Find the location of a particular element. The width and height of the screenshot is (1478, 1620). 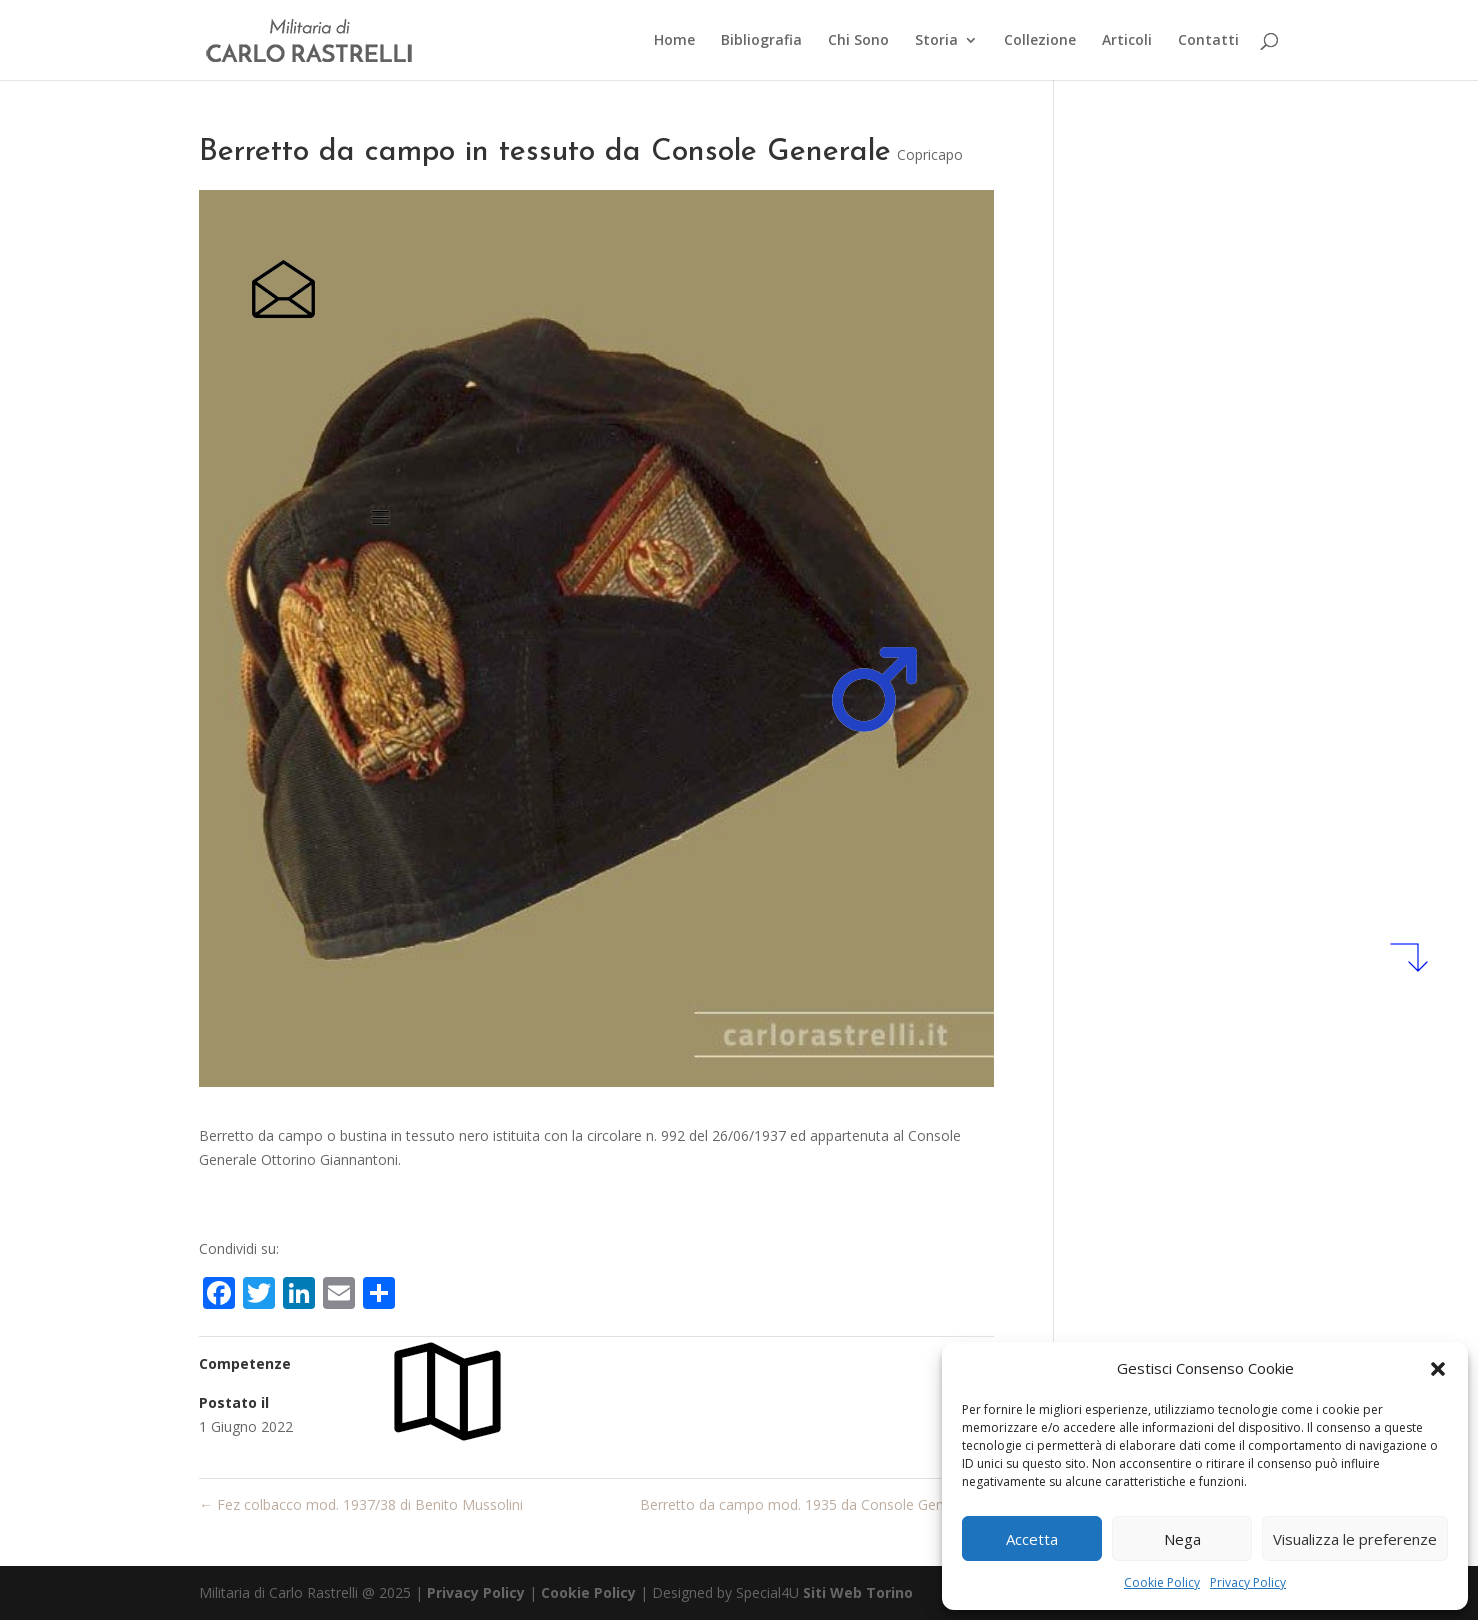

move content right then down is located at coordinates (1409, 956).